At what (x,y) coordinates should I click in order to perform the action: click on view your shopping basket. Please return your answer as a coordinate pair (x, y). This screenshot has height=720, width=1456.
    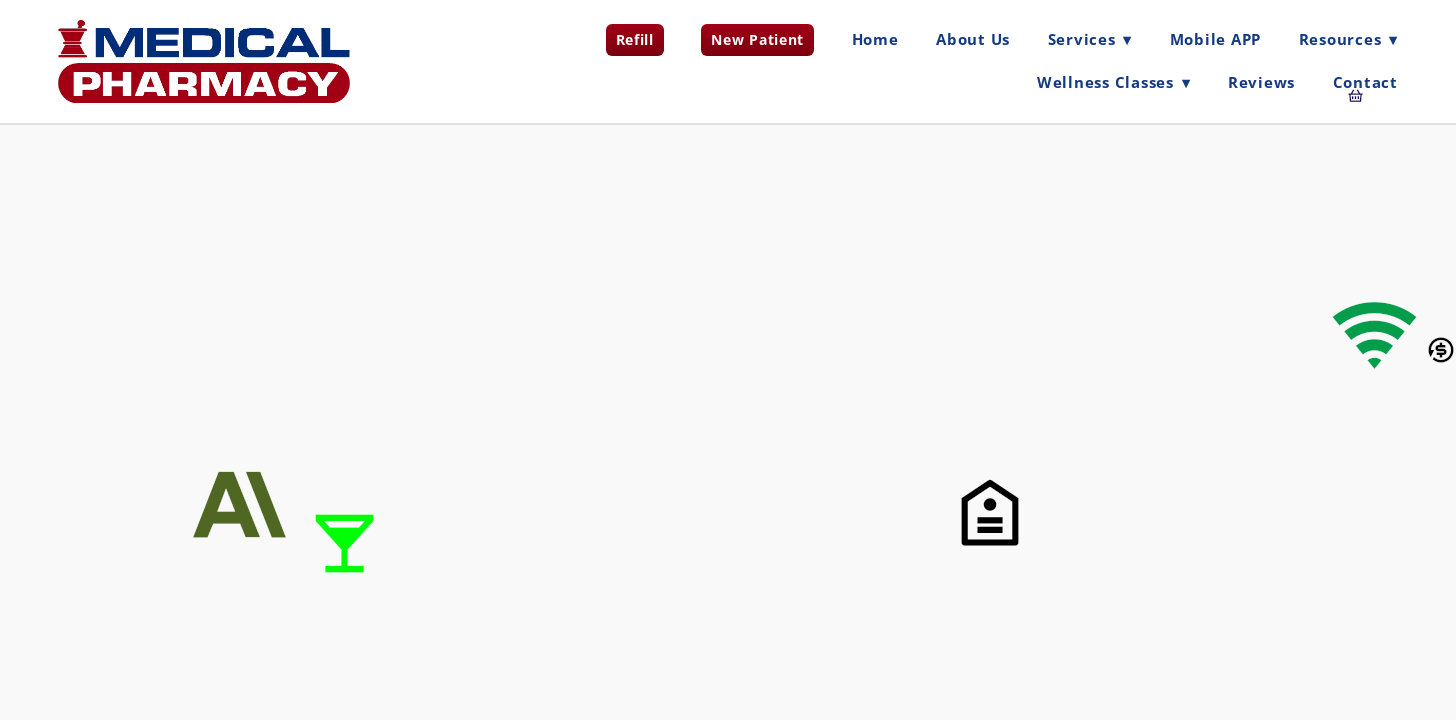
    Looking at the image, I should click on (1355, 95).